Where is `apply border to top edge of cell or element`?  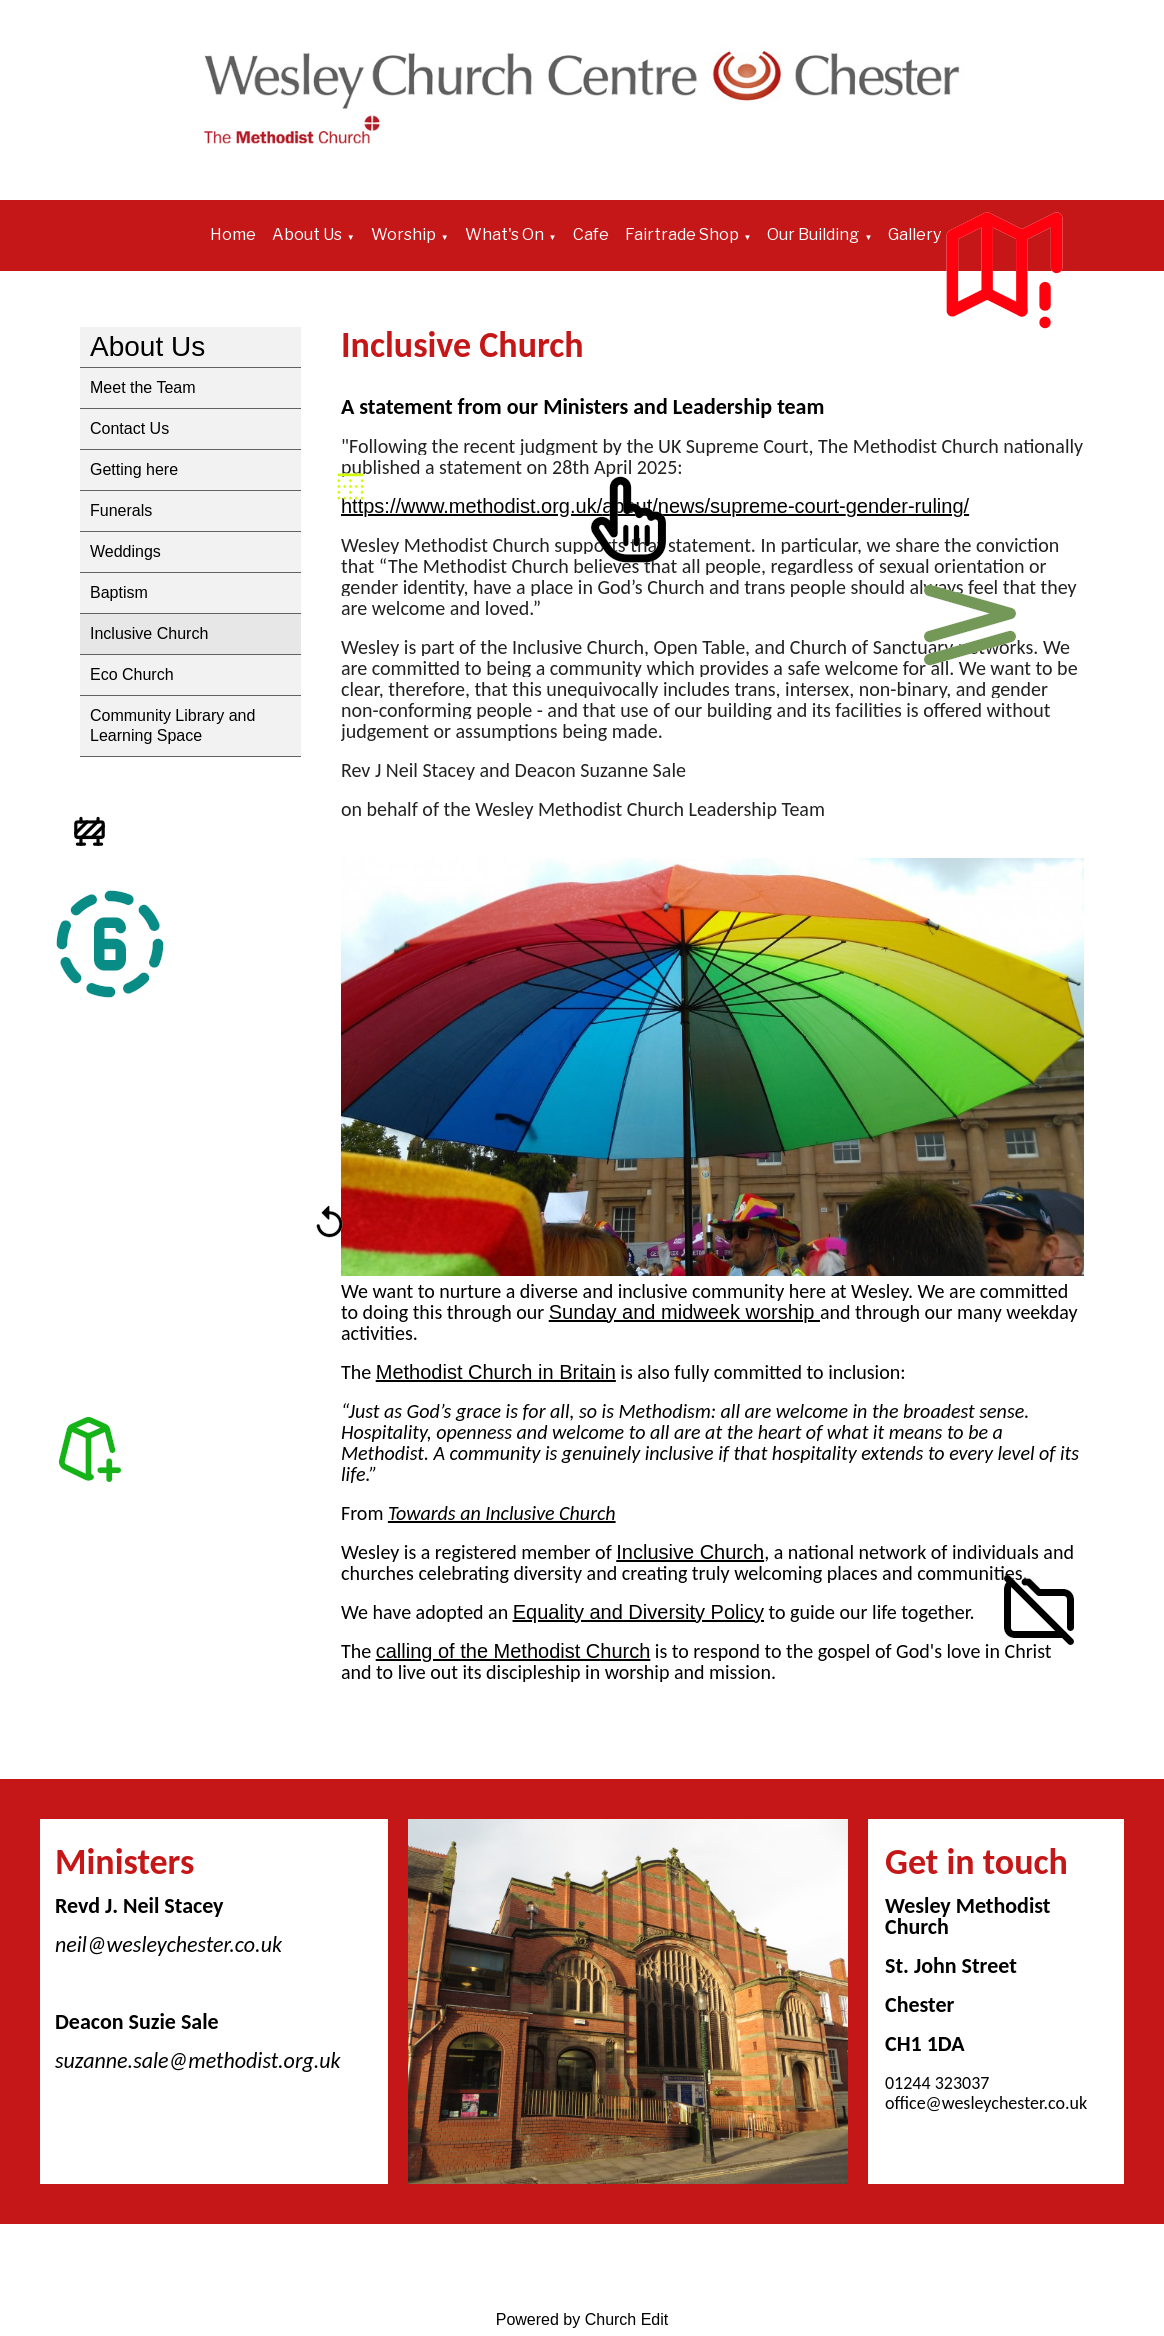
apply border to top edge of cell or element is located at coordinates (350, 486).